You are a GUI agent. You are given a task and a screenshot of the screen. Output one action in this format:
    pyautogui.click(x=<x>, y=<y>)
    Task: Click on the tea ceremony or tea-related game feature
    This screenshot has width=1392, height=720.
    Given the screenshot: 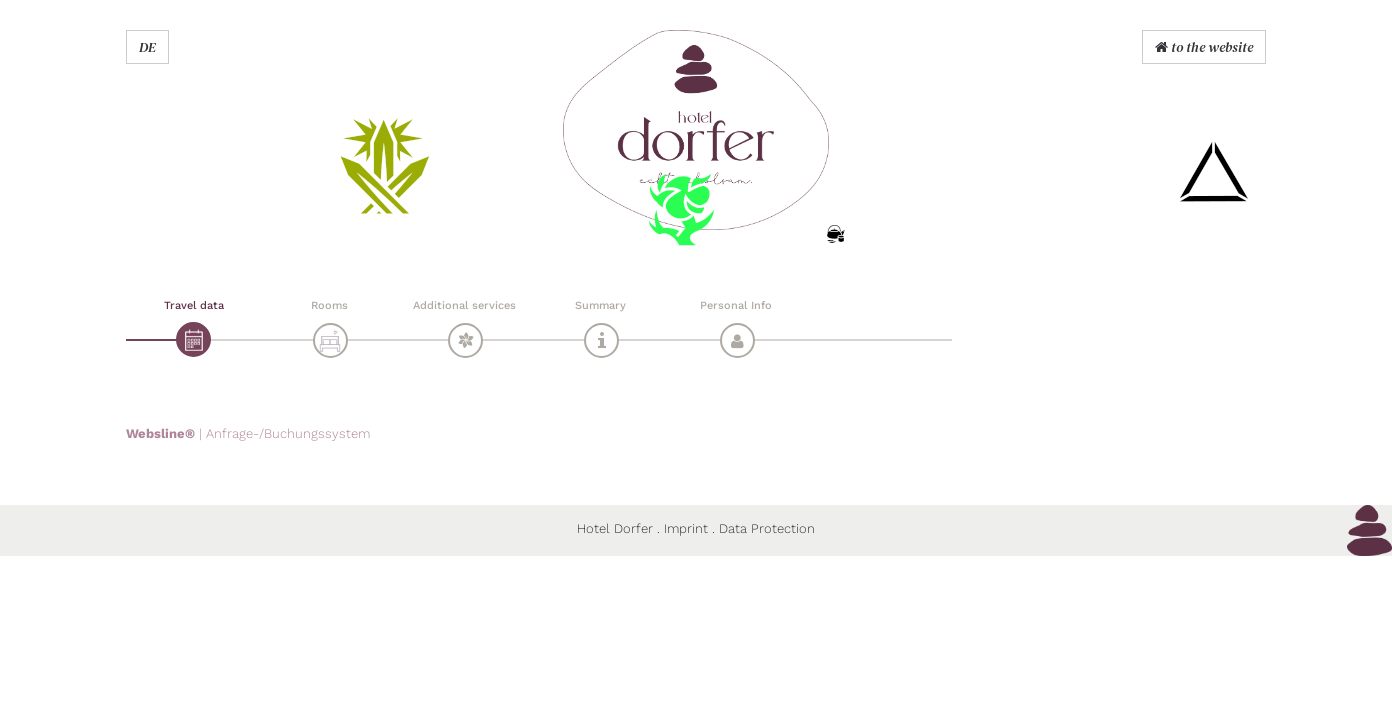 What is the action you would take?
    pyautogui.click(x=836, y=234)
    